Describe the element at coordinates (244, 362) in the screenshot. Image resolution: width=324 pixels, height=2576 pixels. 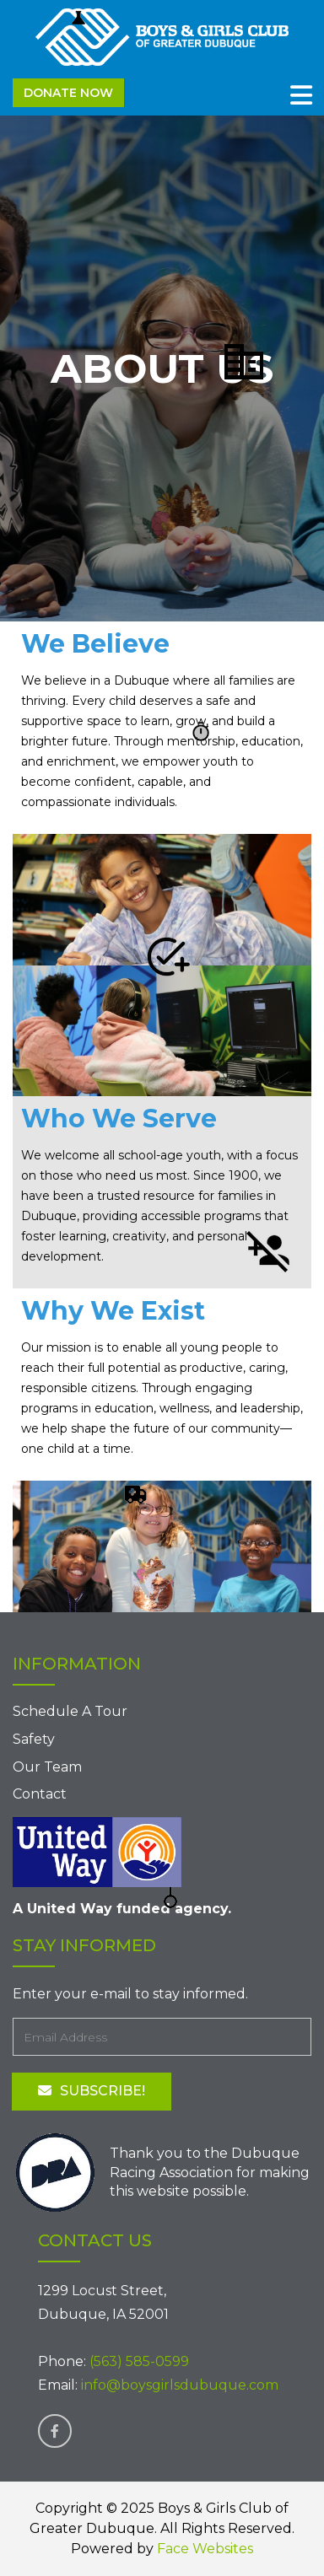
I see `view organization or company settings` at that location.